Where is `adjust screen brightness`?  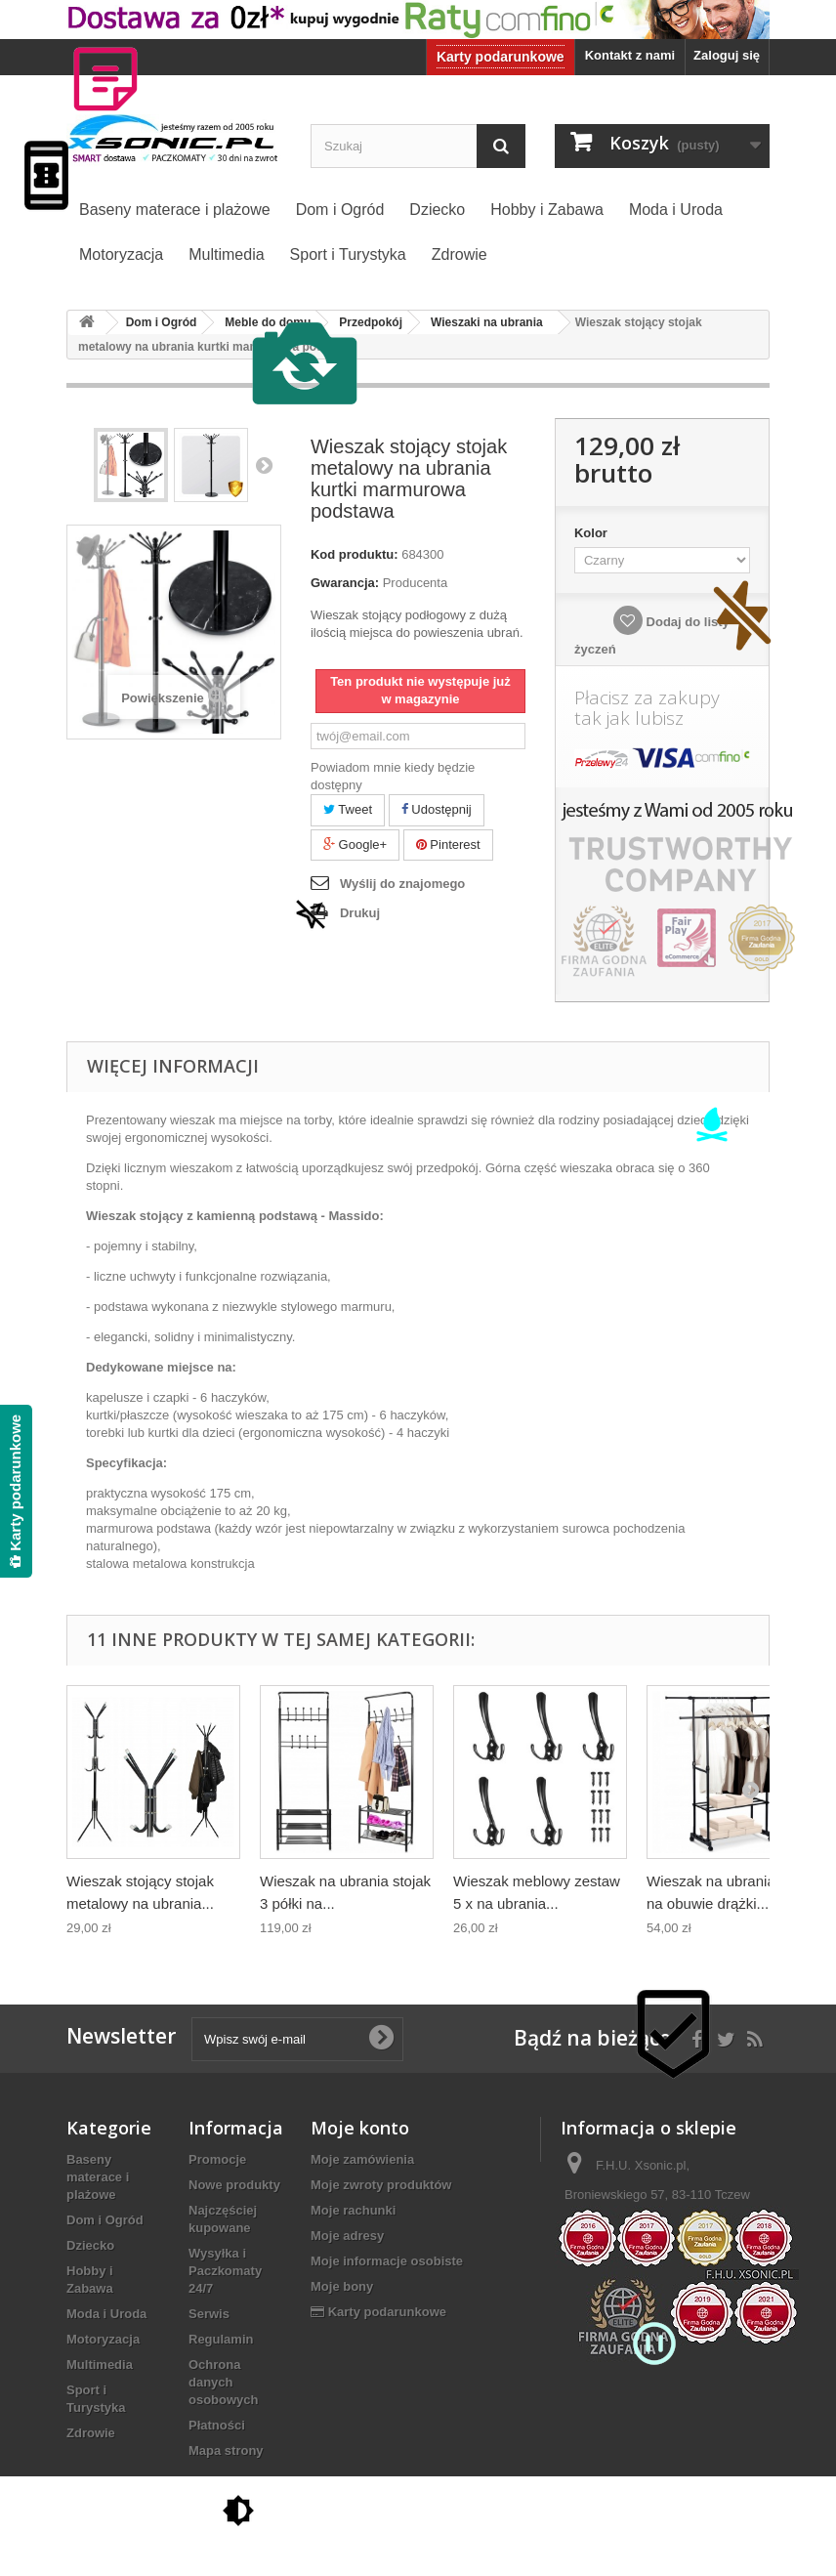
adjust screen brightness is located at coordinates (238, 2511).